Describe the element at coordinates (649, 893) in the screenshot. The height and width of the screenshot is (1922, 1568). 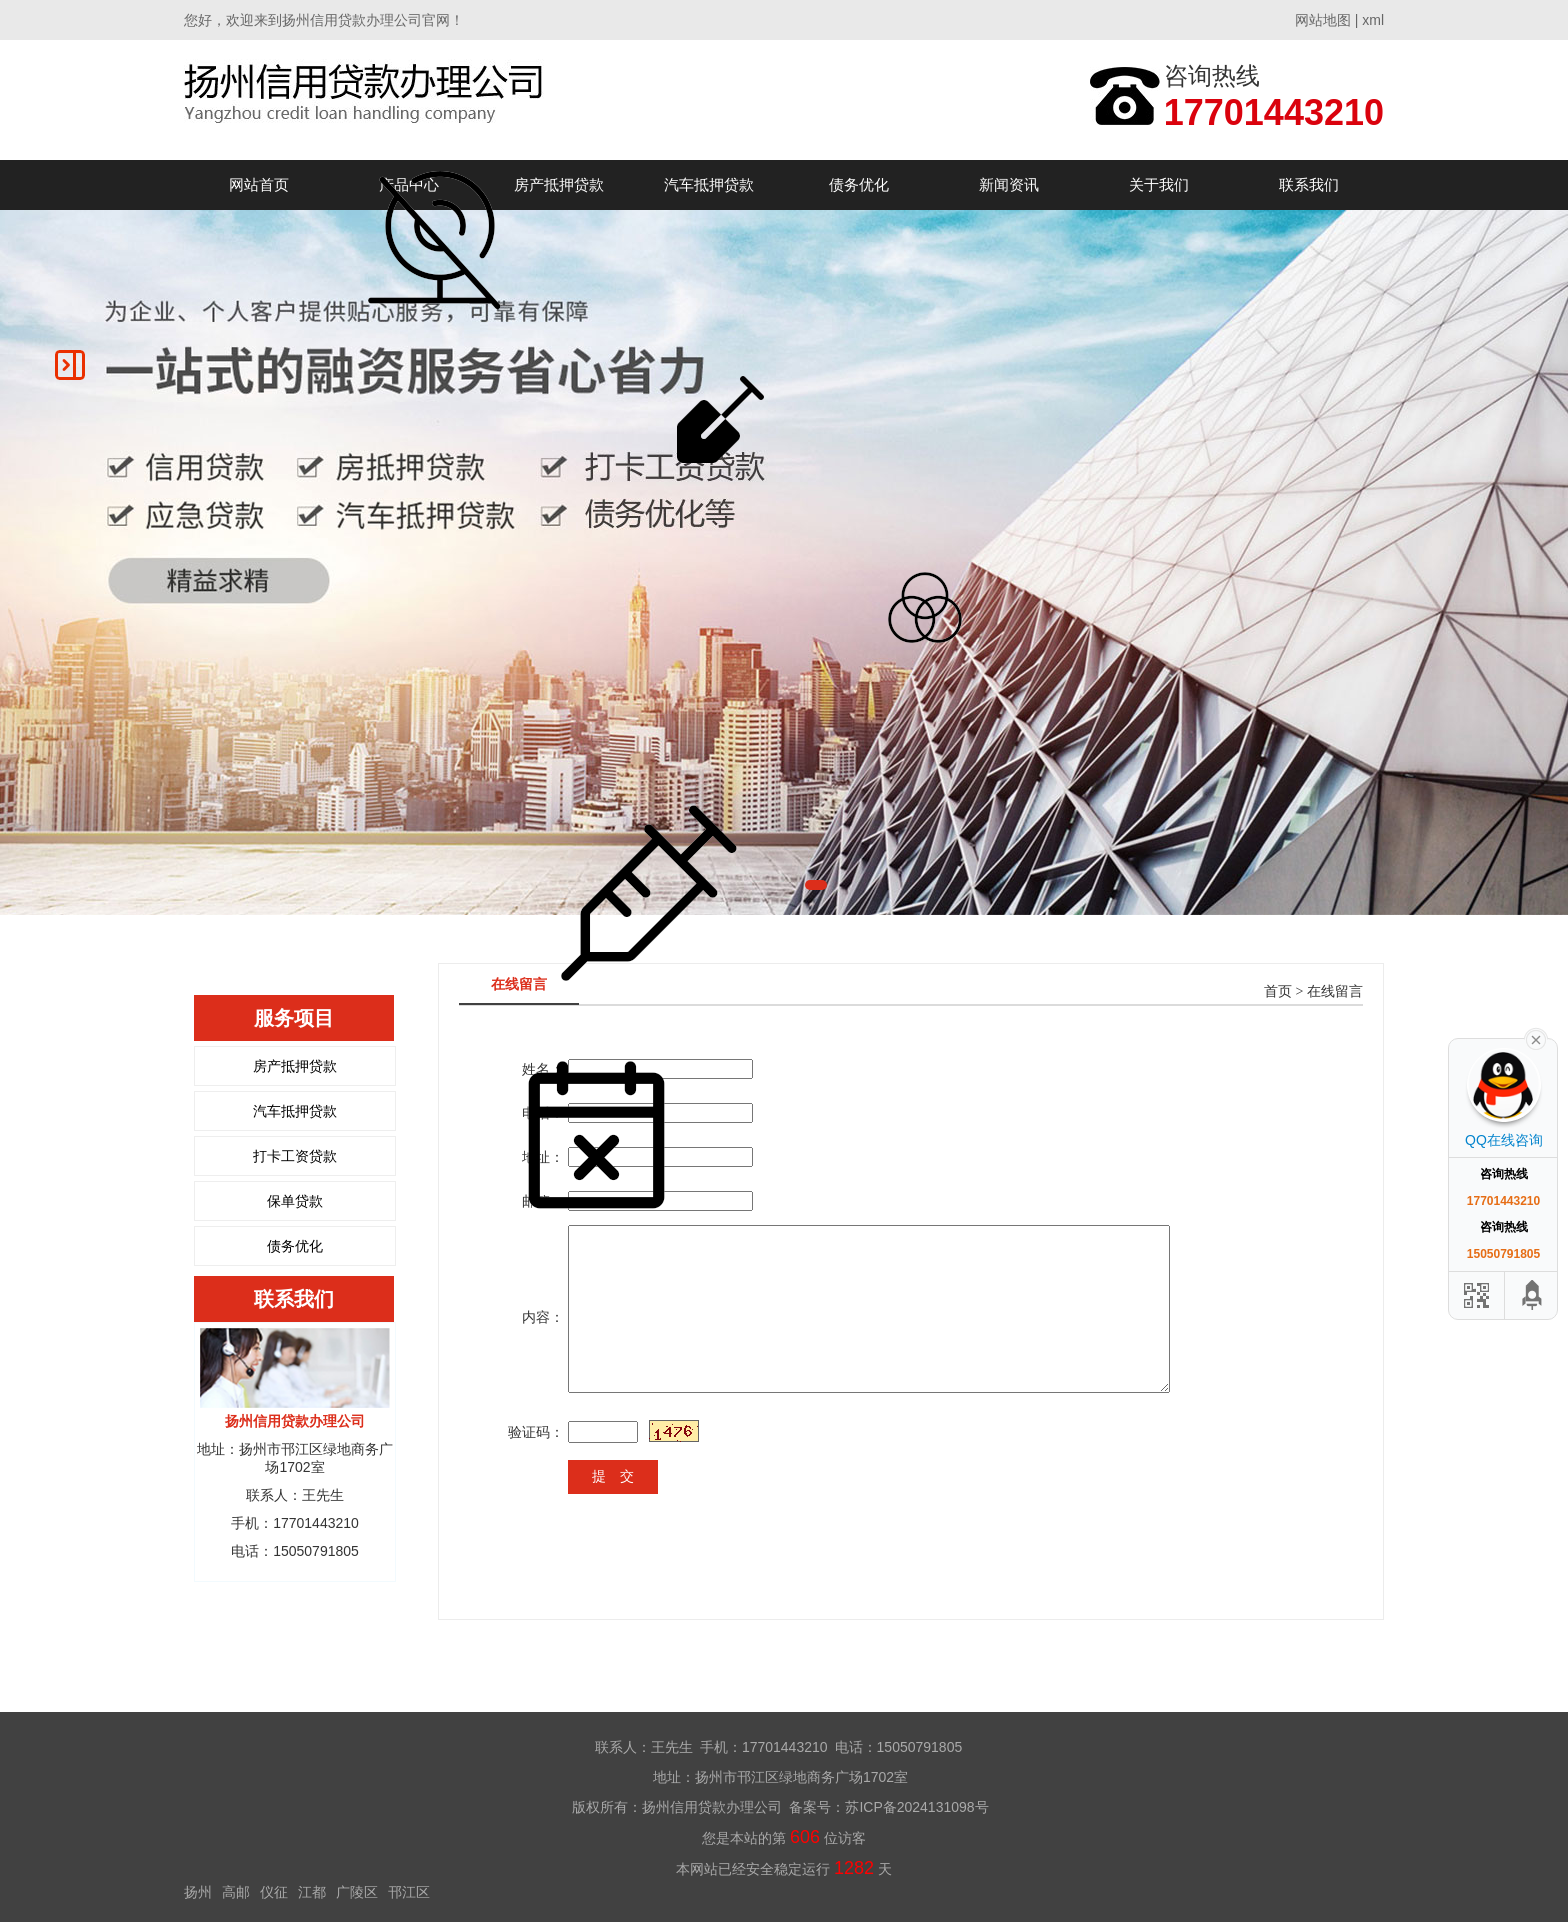
I see `access medical or health information` at that location.